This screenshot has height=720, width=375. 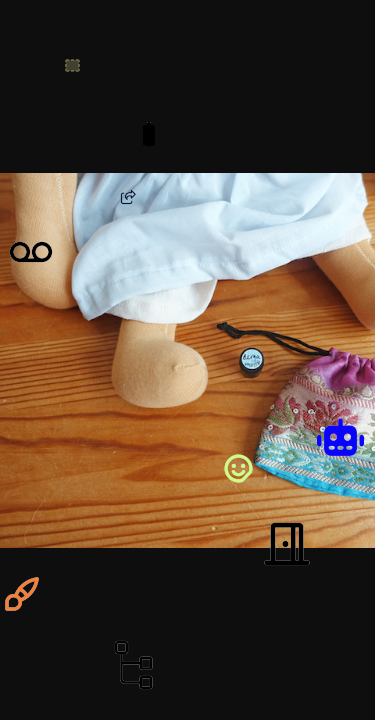 I want to click on access AI assistant or chatbot features, so click(x=340, y=439).